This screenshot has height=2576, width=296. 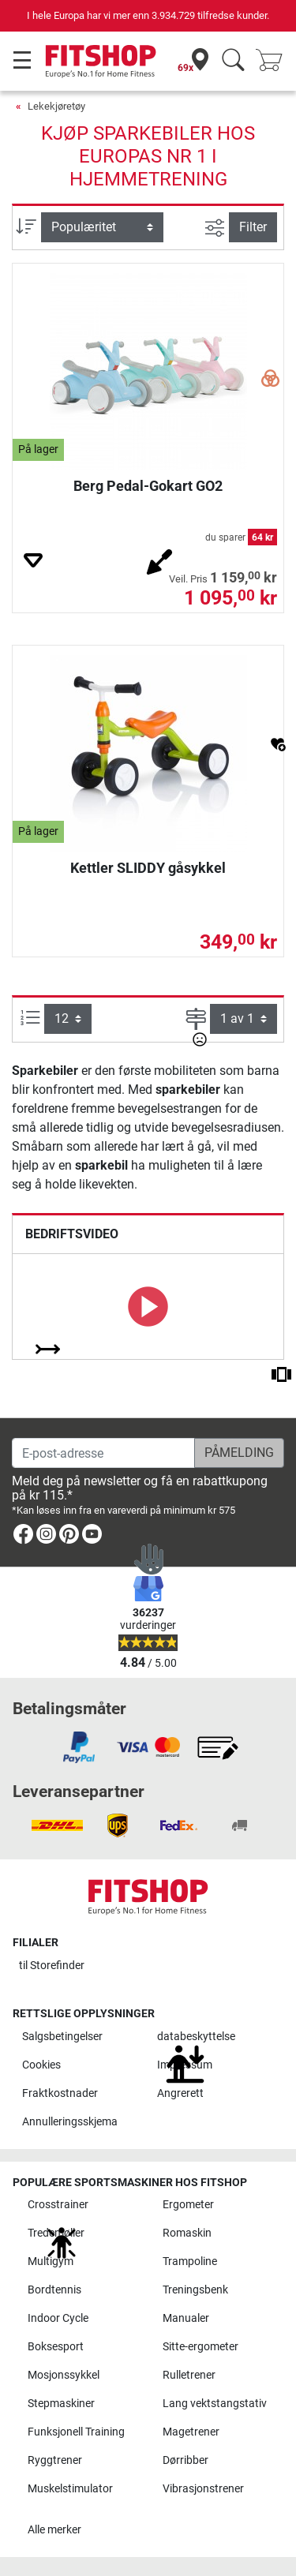 I want to click on indicates allergy information or warnings, so click(x=149, y=1559).